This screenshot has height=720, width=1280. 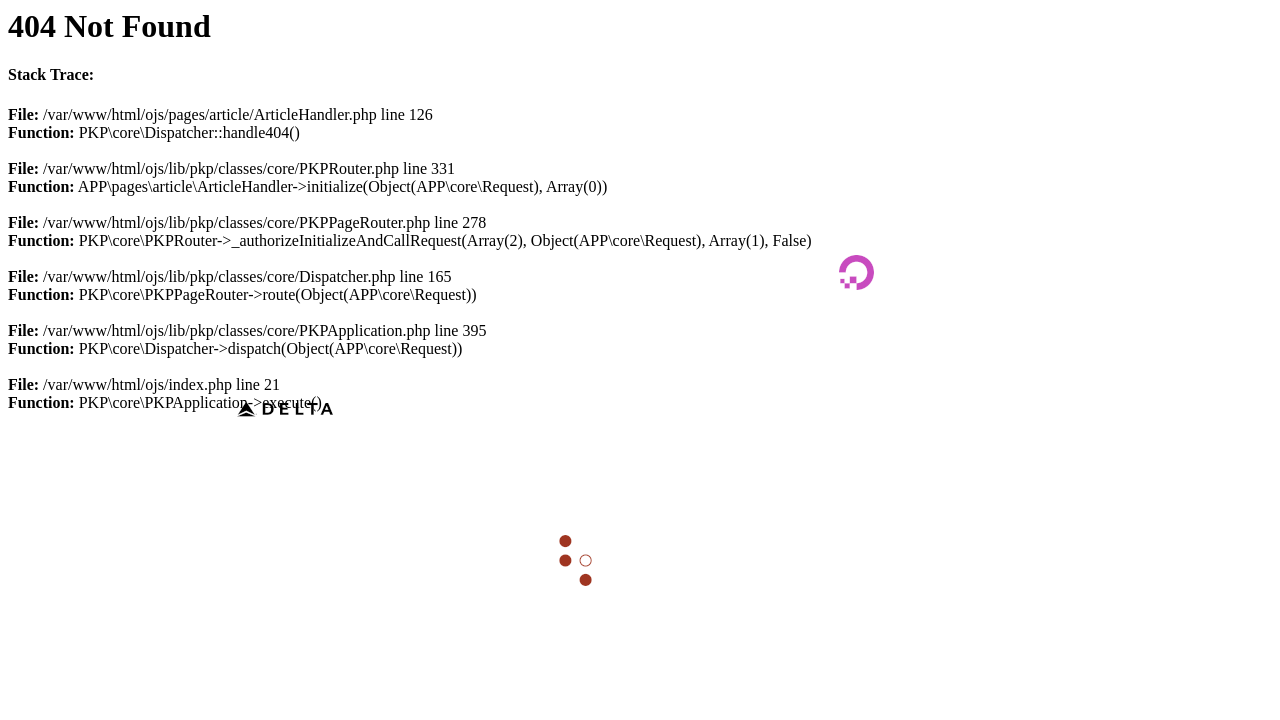 What do you see at coordinates (285, 409) in the screenshot?
I see `open the Delta Air Lines app` at bounding box center [285, 409].